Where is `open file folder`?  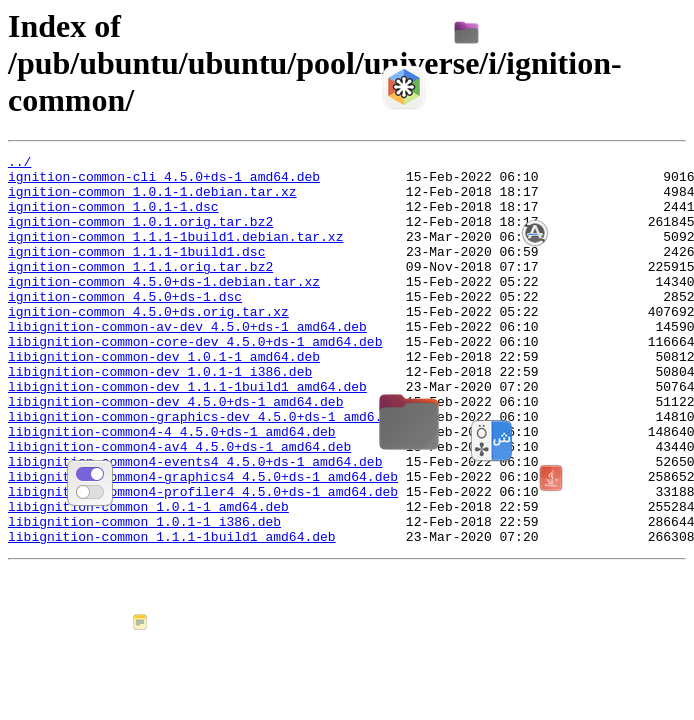
open file folder is located at coordinates (409, 422).